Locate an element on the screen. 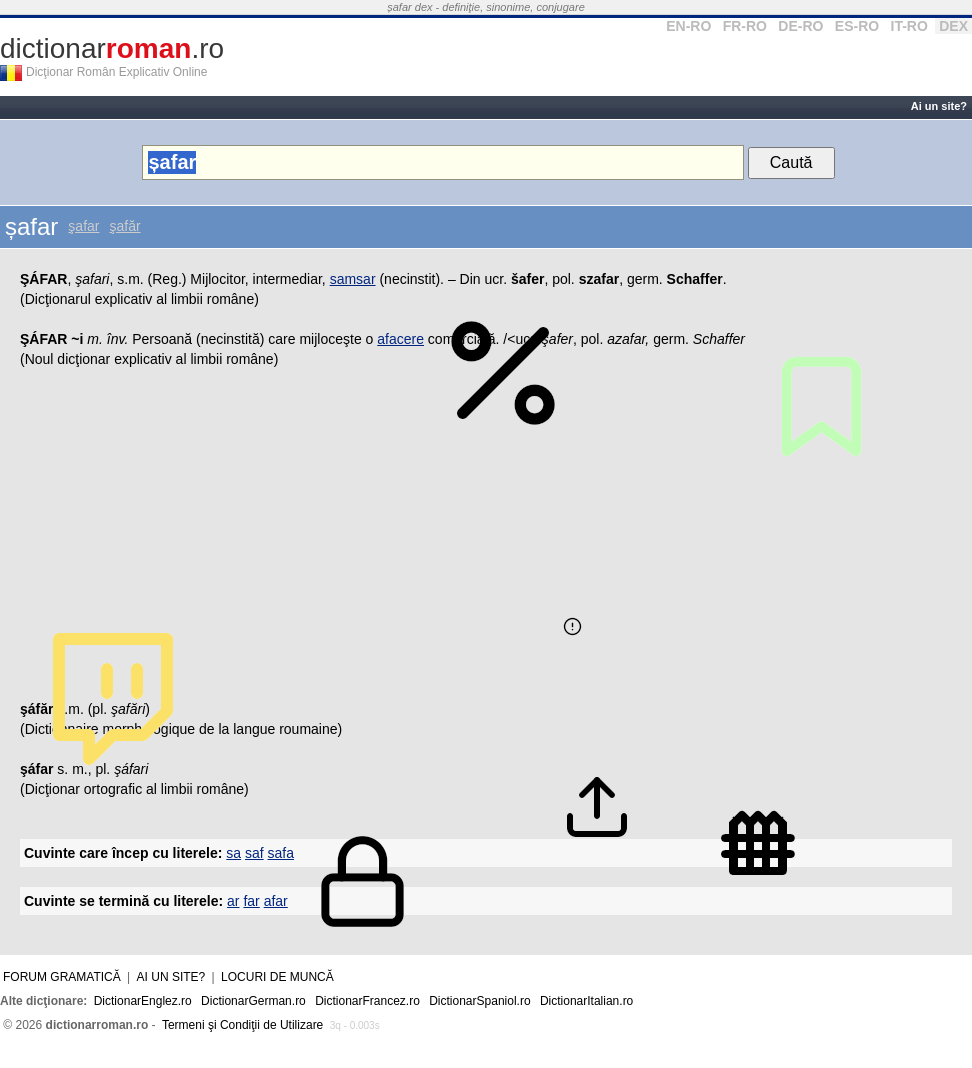 This screenshot has width=972, height=1068. upload a file or document is located at coordinates (597, 807).